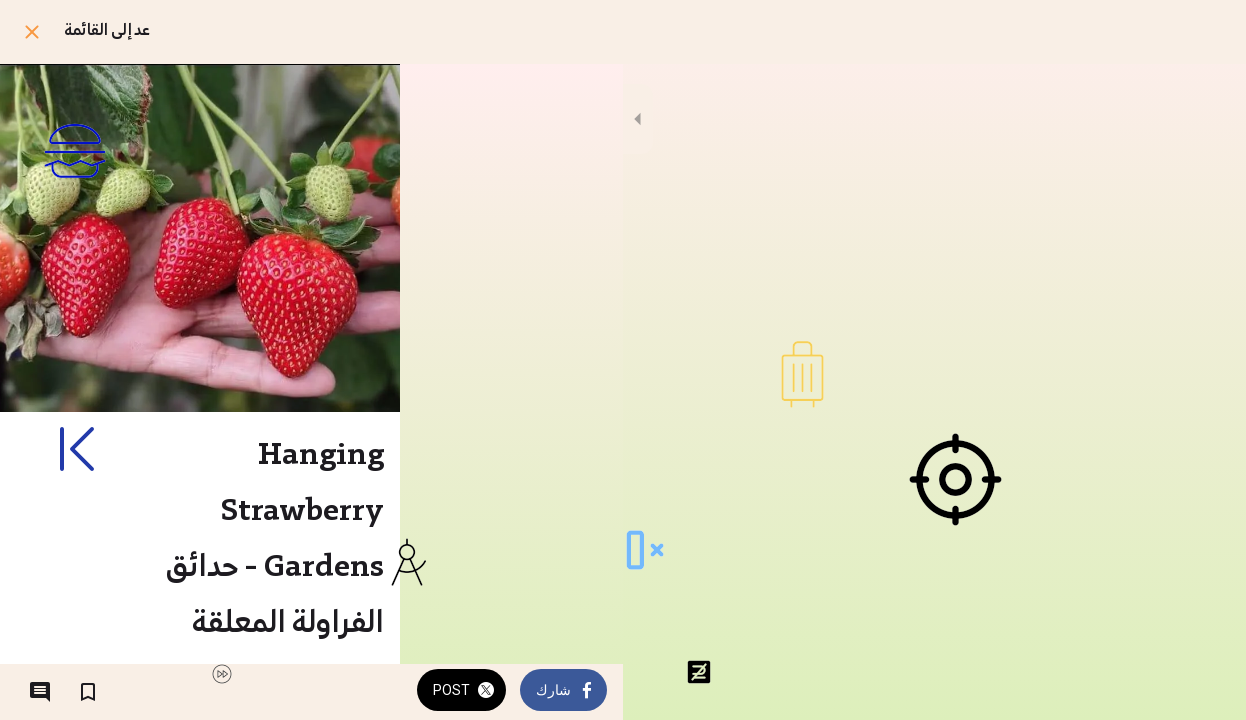  What do you see at coordinates (75, 152) in the screenshot?
I see `open navigation menu` at bounding box center [75, 152].